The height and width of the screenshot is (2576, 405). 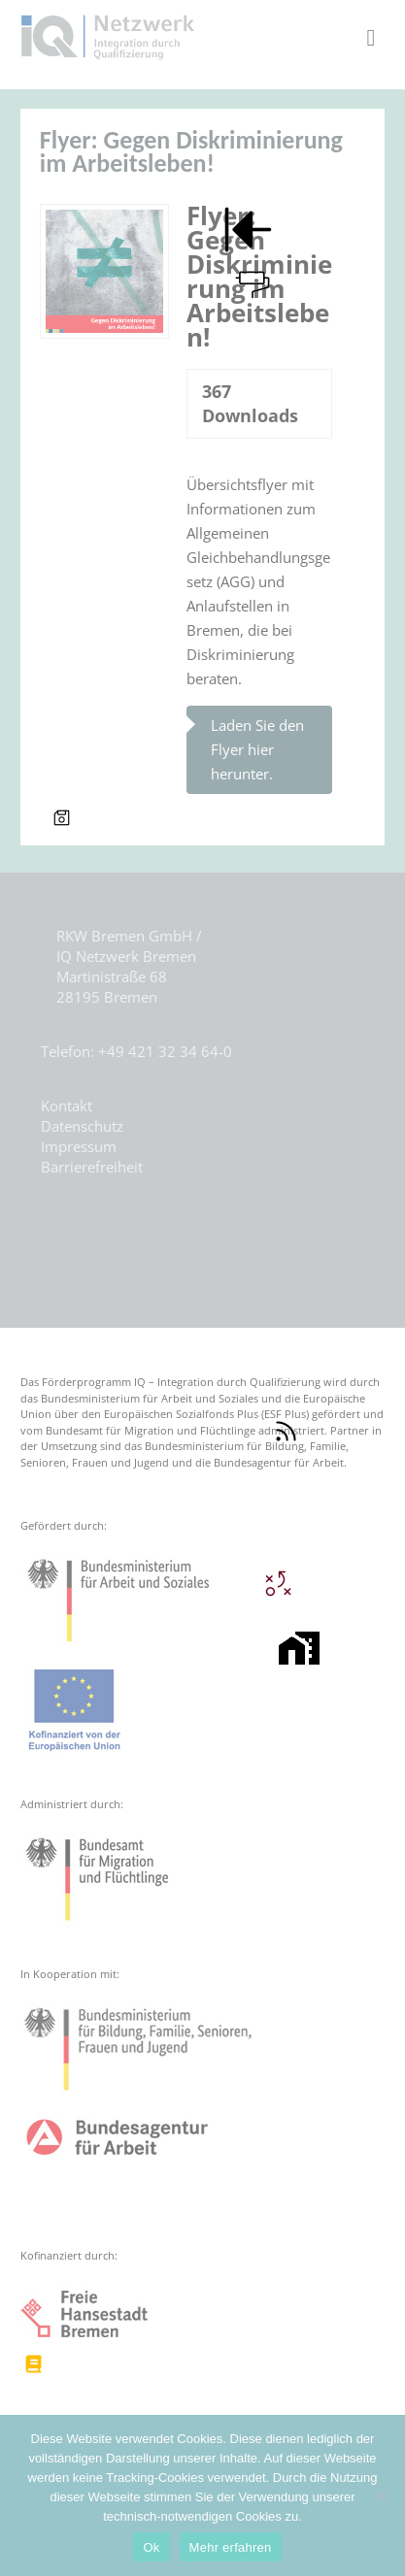 What do you see at coordinates (286, 1431) in the screenshot?
I see `subscribe to RSS feed` at bounding box center [286, 1431].